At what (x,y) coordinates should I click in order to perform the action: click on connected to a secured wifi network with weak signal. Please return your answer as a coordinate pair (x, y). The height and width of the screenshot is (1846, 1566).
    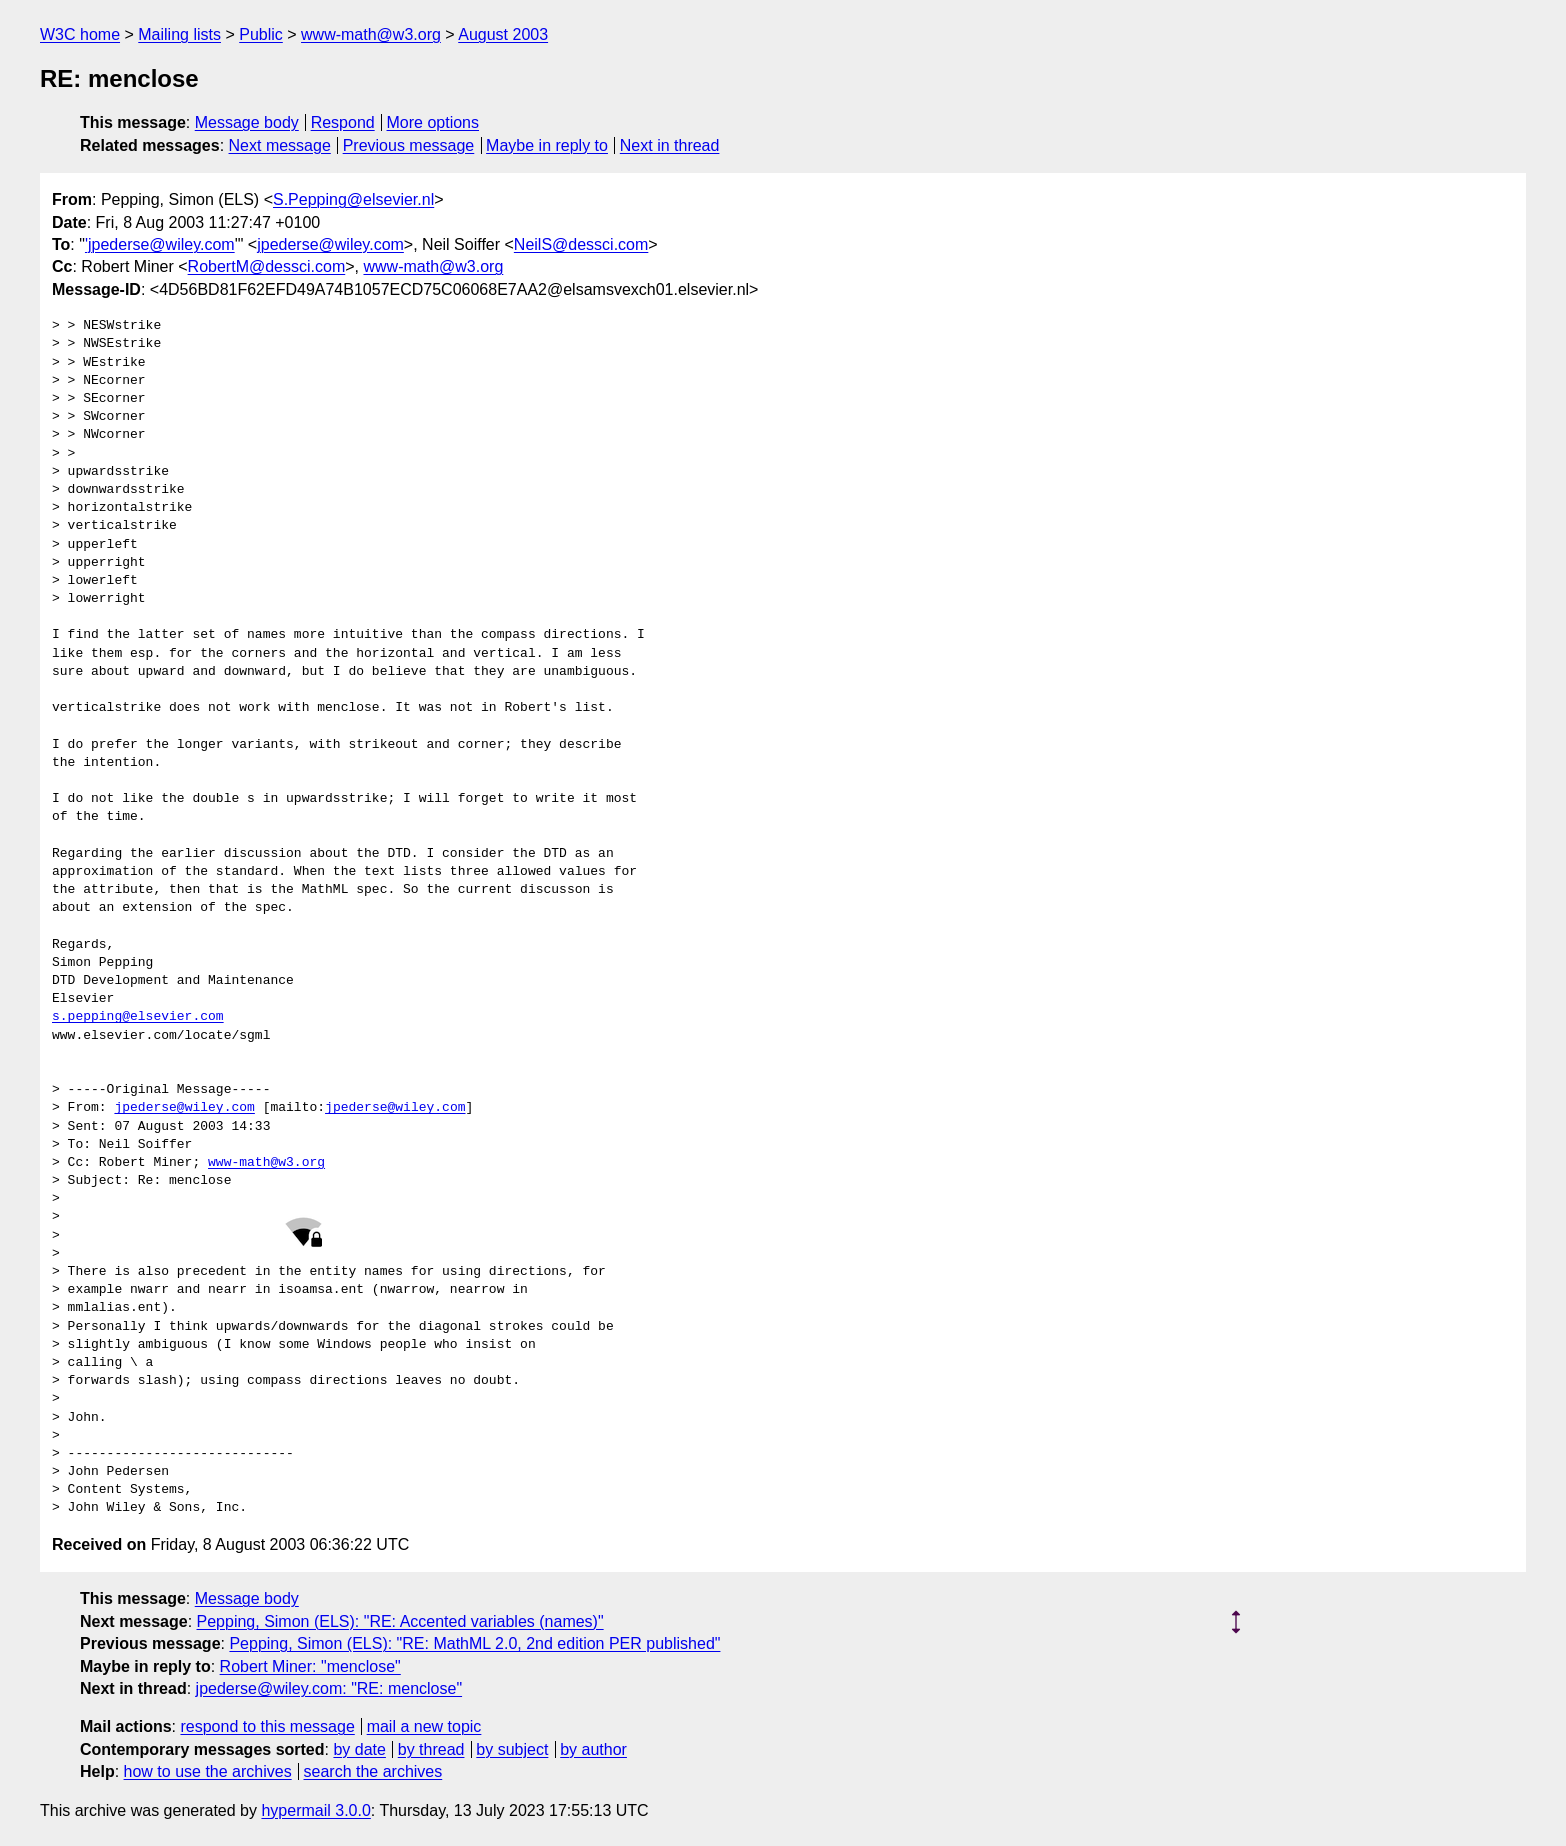
    Looking at the image, I should click on (303, 1231).